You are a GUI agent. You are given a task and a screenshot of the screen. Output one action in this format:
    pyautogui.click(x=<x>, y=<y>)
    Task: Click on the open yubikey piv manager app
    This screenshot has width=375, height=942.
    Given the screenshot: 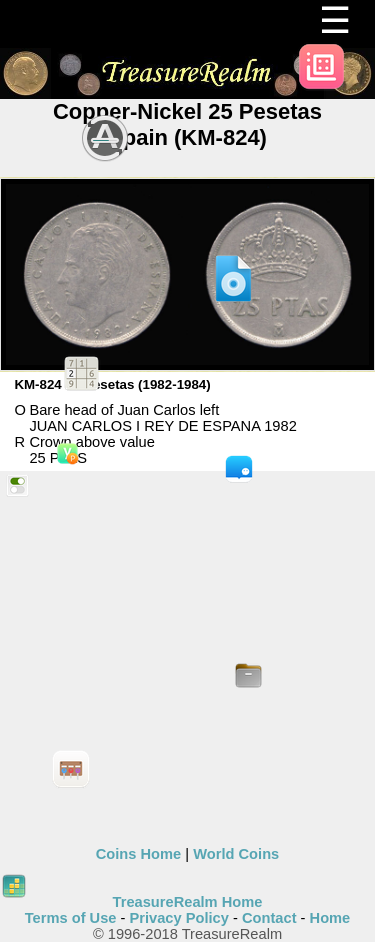 What is the action you would take?
    pyautogui.click(x=67, y=453)
    